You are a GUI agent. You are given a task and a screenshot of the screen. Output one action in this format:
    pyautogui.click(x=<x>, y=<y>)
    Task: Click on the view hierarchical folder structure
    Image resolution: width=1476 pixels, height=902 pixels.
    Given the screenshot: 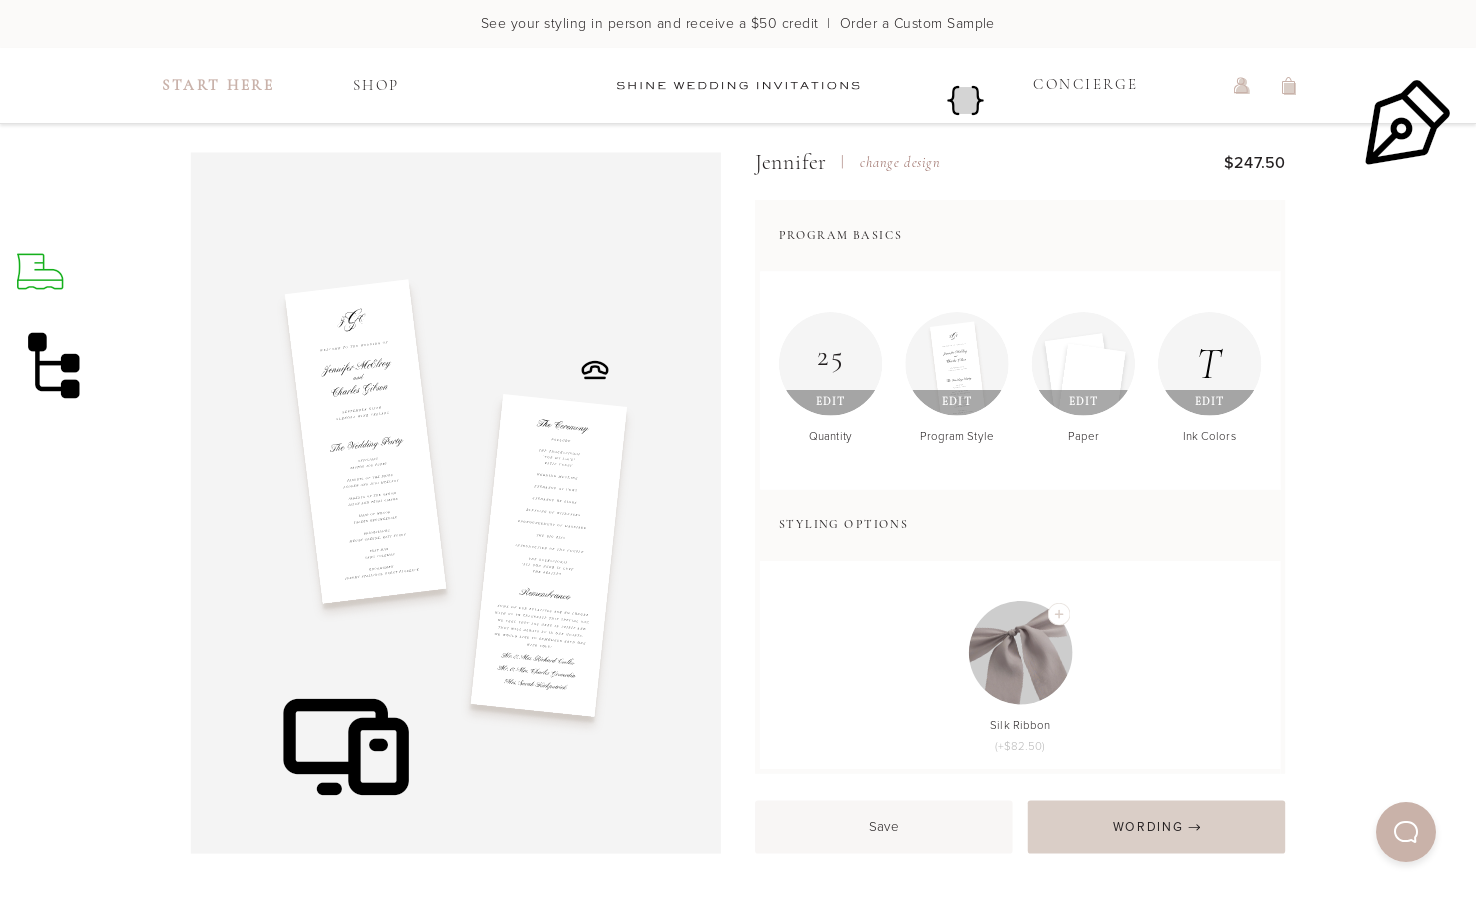 What is the action you would take?
    pyautogui.click(x=51, y=365)
    